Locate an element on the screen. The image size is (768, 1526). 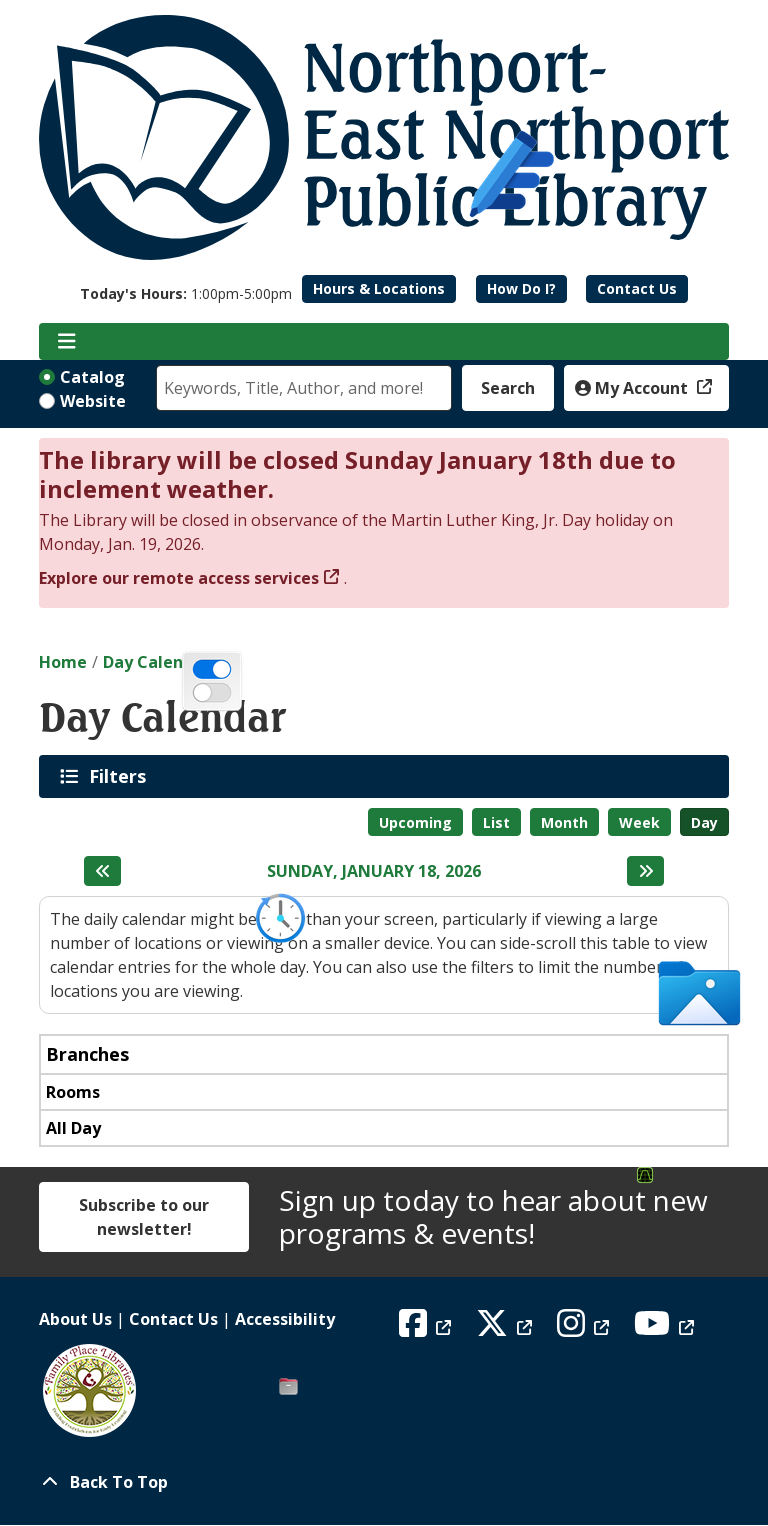
open gtkwave waveform viewer application is located at coordinates (645, 1175).